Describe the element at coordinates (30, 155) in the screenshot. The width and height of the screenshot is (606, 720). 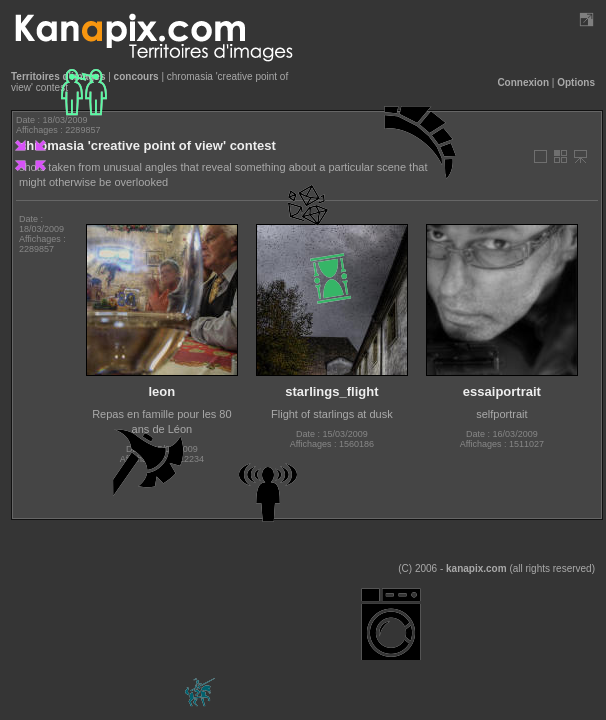
I see `exit fullscreen mode` at that location.